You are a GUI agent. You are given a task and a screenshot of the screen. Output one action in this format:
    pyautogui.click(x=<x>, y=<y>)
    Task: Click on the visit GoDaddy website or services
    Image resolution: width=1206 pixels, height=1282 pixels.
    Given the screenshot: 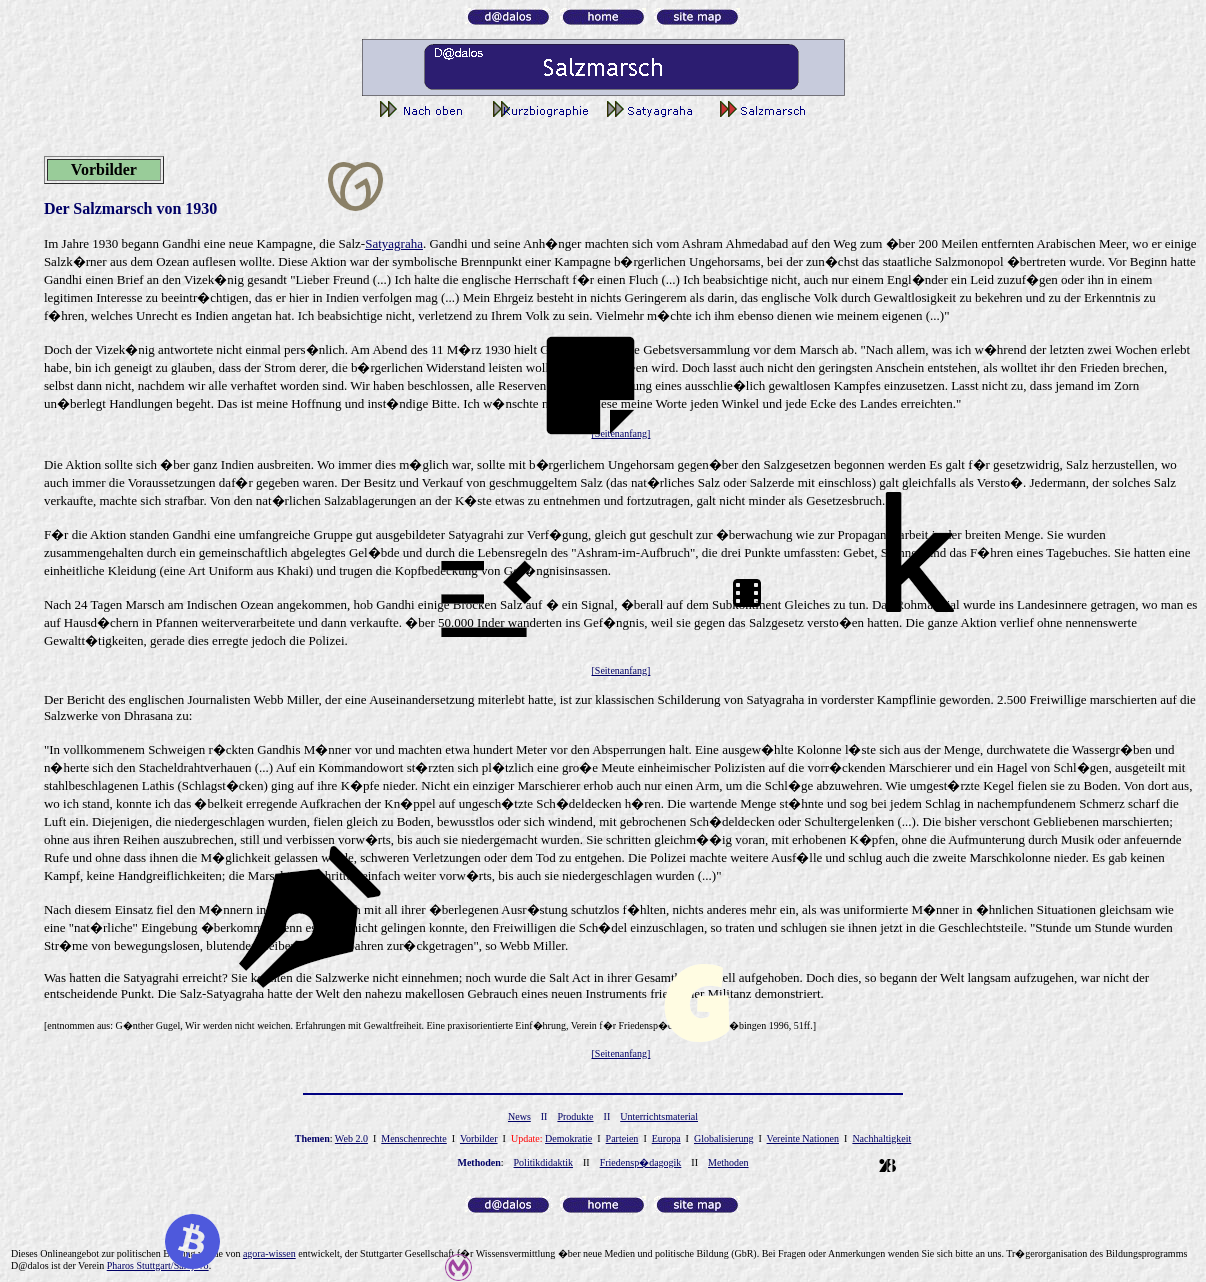 What is the action you would take?
    pyautogui.click(x=355, y=186)
    